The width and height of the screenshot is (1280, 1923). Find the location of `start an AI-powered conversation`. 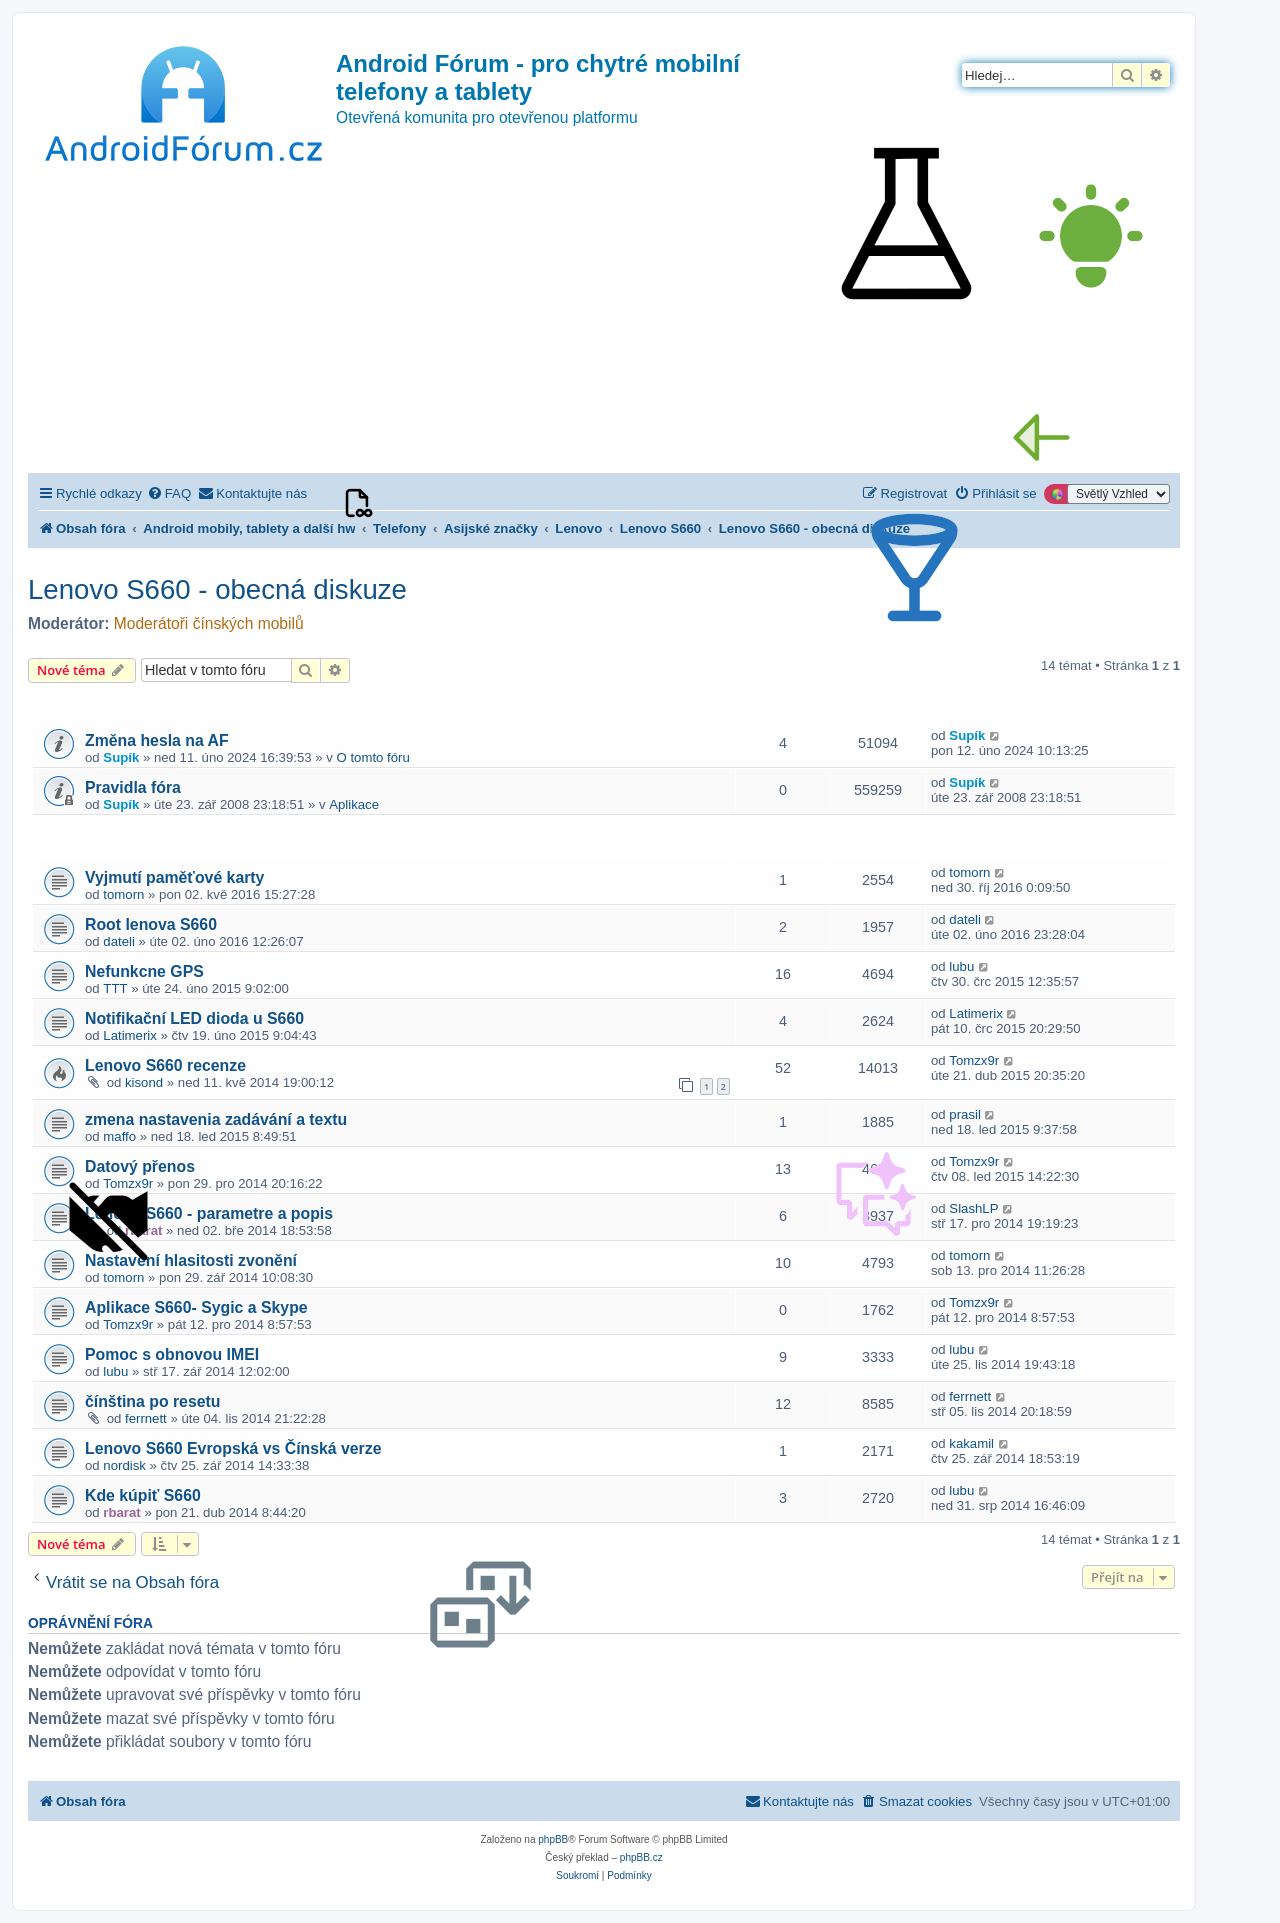

start an AI-powered conversation is located at coordinates (873, 1194).